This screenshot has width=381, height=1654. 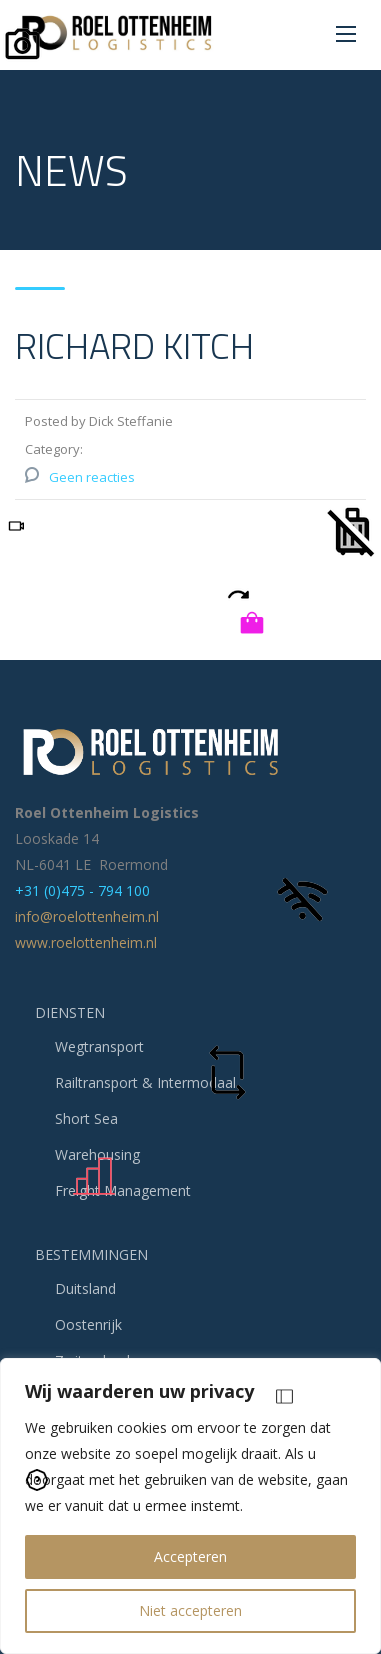 What do you see at coordinates (227, 1072) in the screenshot?
I see `rotate your device orientation` at bounding box center [227, 1072].